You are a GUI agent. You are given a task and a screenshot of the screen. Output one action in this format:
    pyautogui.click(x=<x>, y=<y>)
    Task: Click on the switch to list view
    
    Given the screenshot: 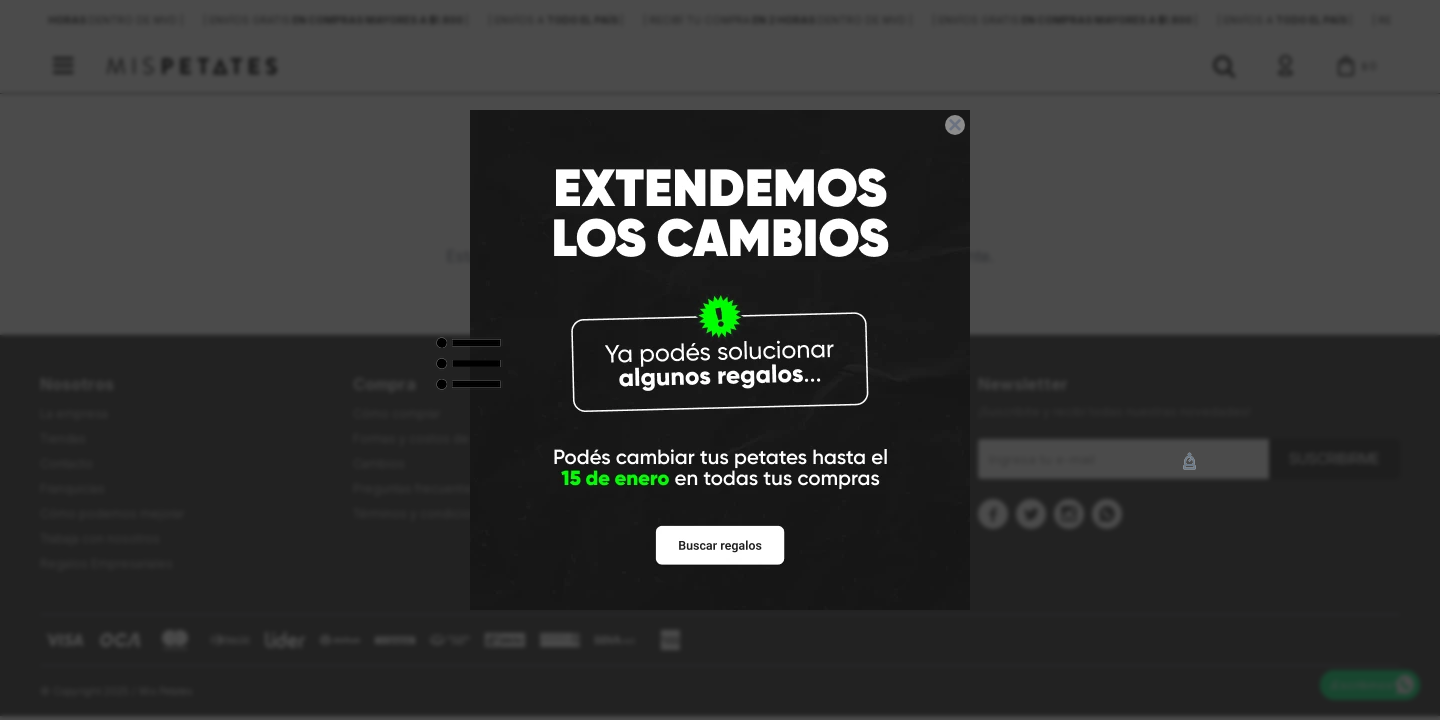 What is the action you would take?
    pyautogui.click(x=469, y=363)
    